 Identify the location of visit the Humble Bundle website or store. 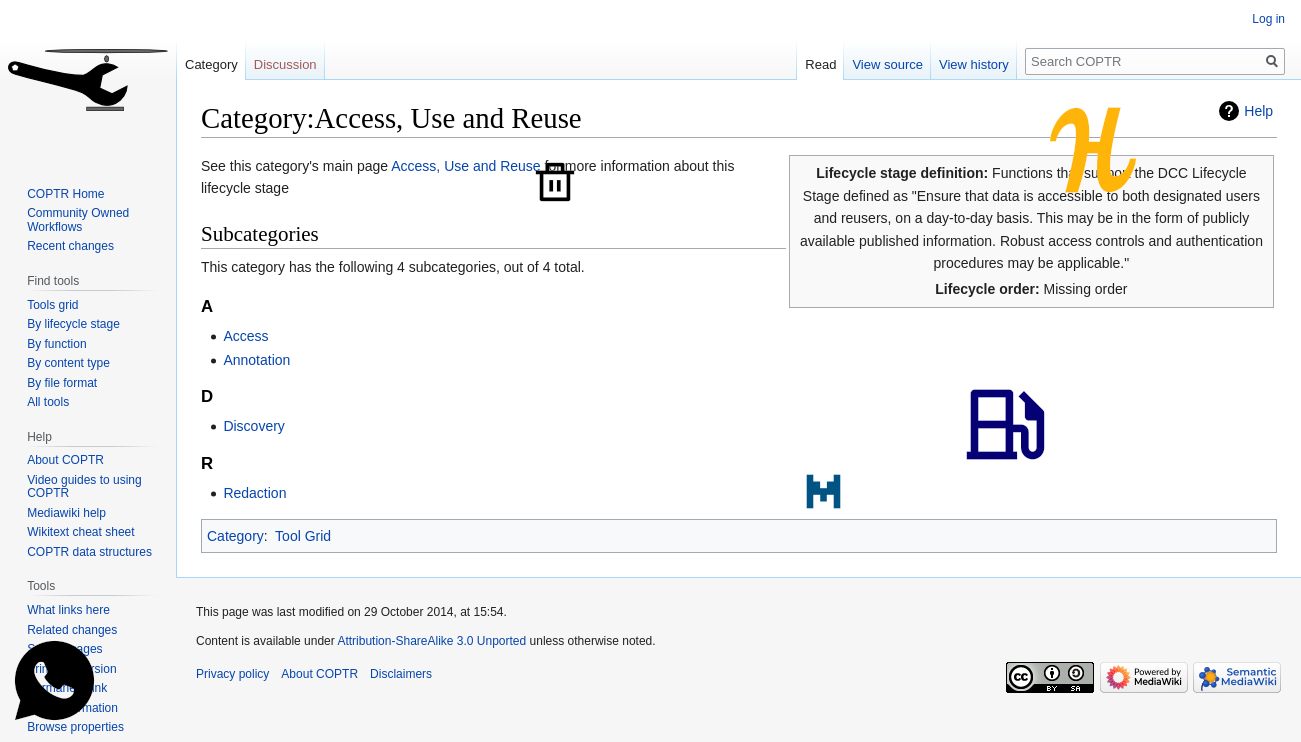
(1093, 150).